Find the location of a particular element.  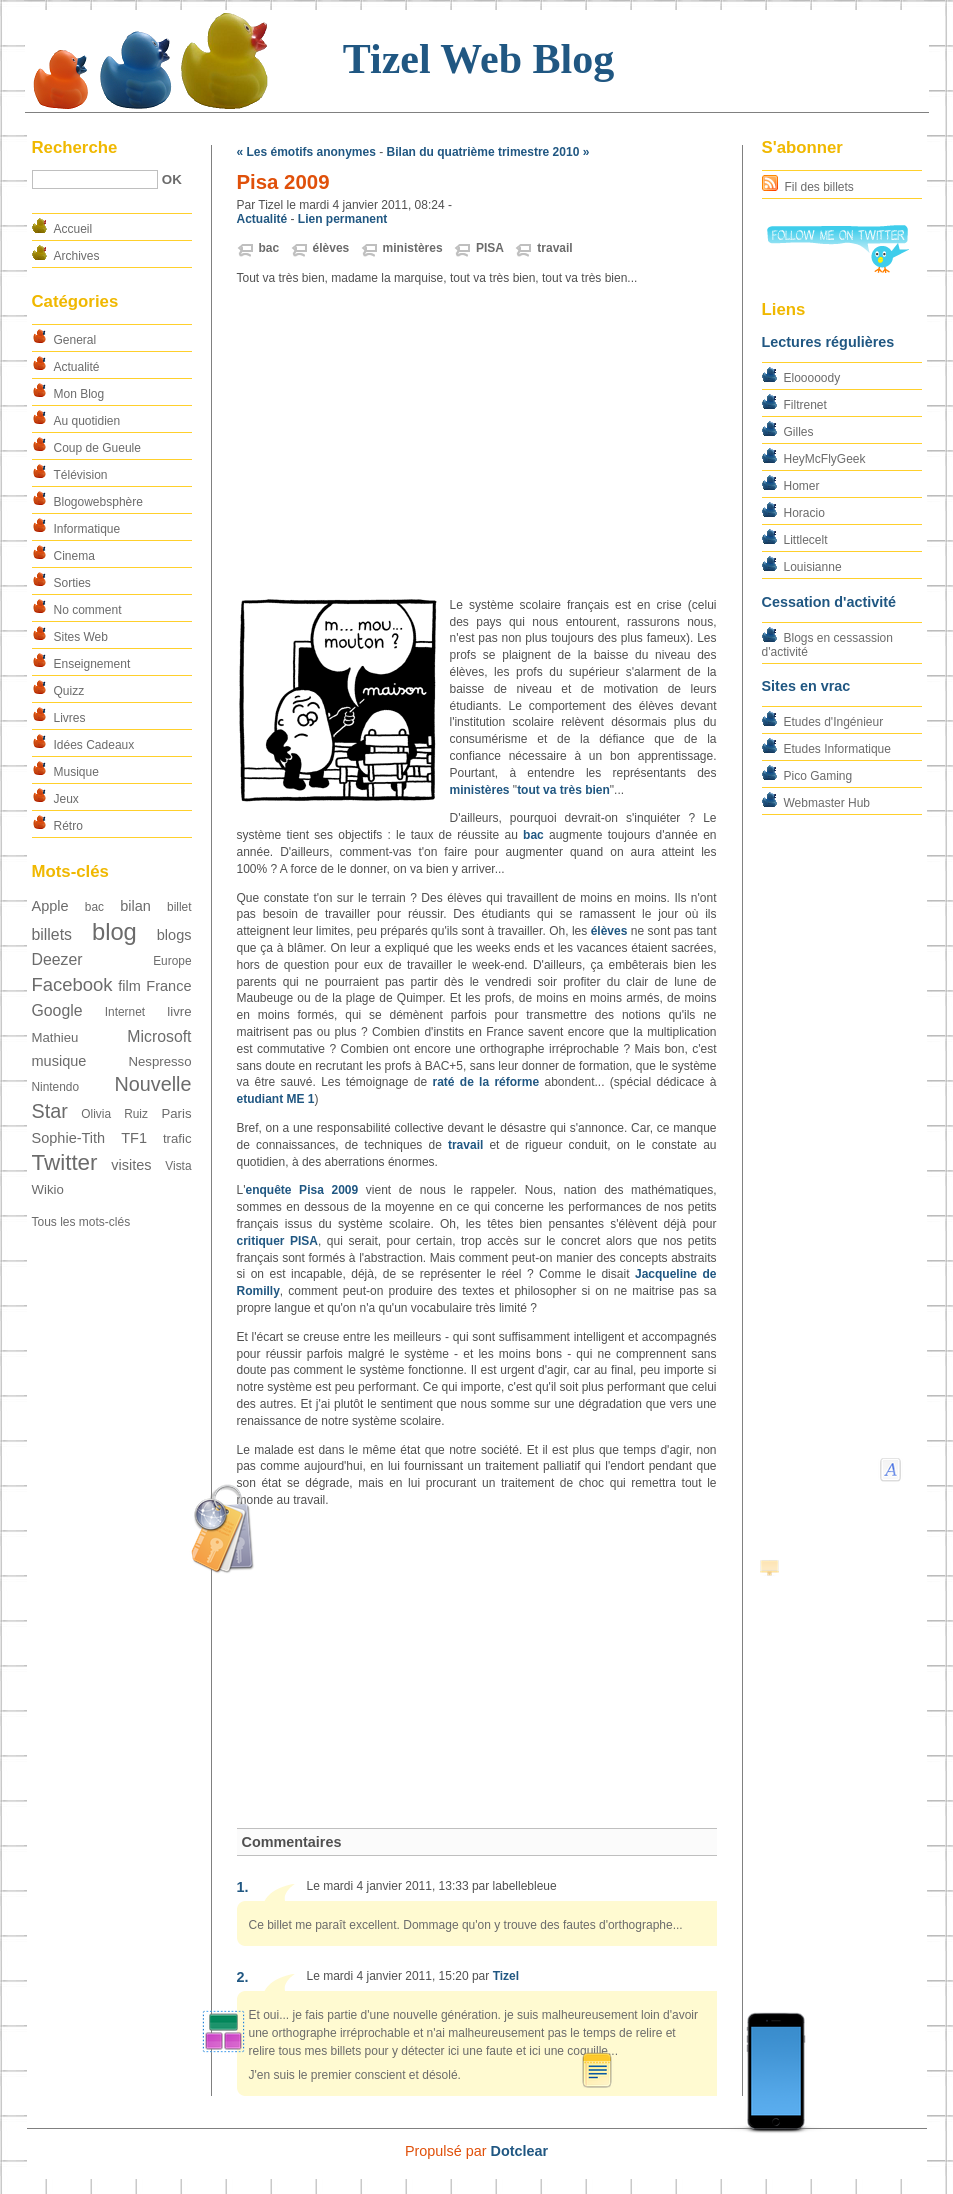

represents a yellow iMac device in system preferences is located at coordinates (769, 1567).